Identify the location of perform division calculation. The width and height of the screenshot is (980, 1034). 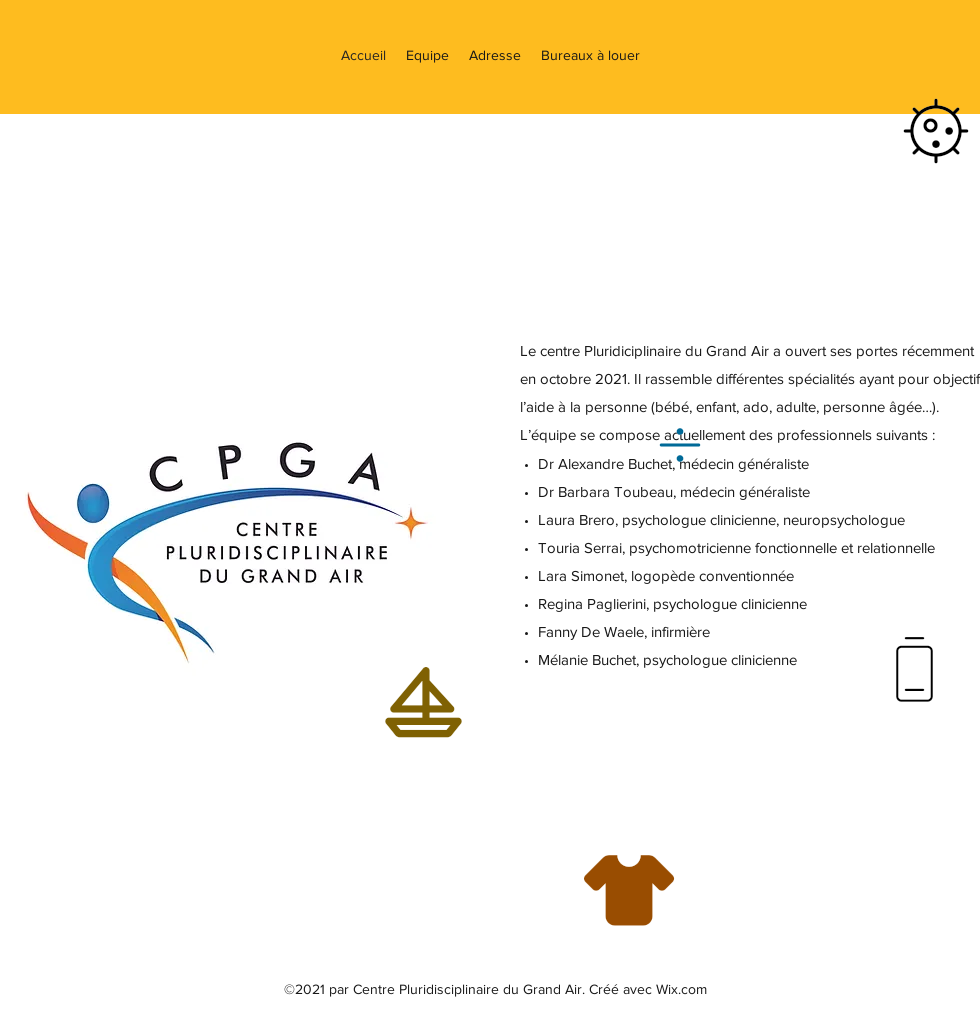
(680, 445).